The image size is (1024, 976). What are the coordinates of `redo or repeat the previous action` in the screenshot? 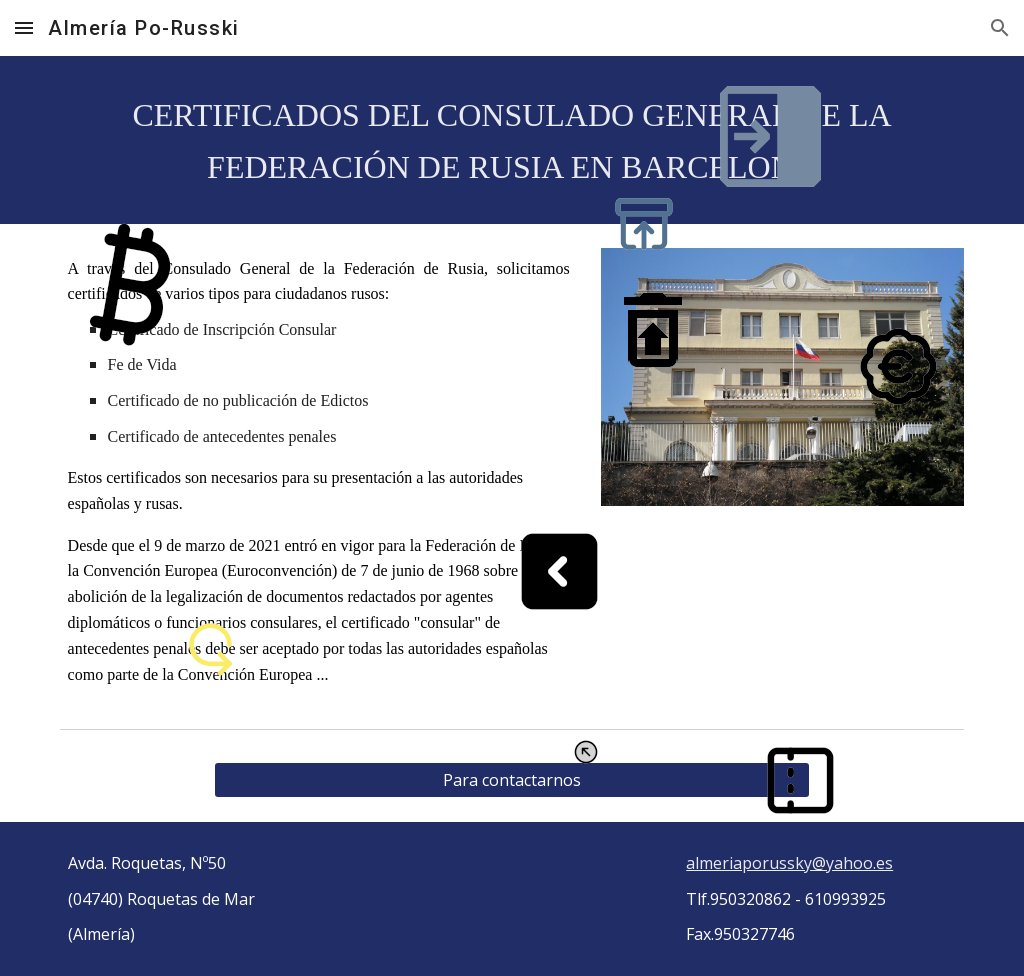 It's located at (210, 649).